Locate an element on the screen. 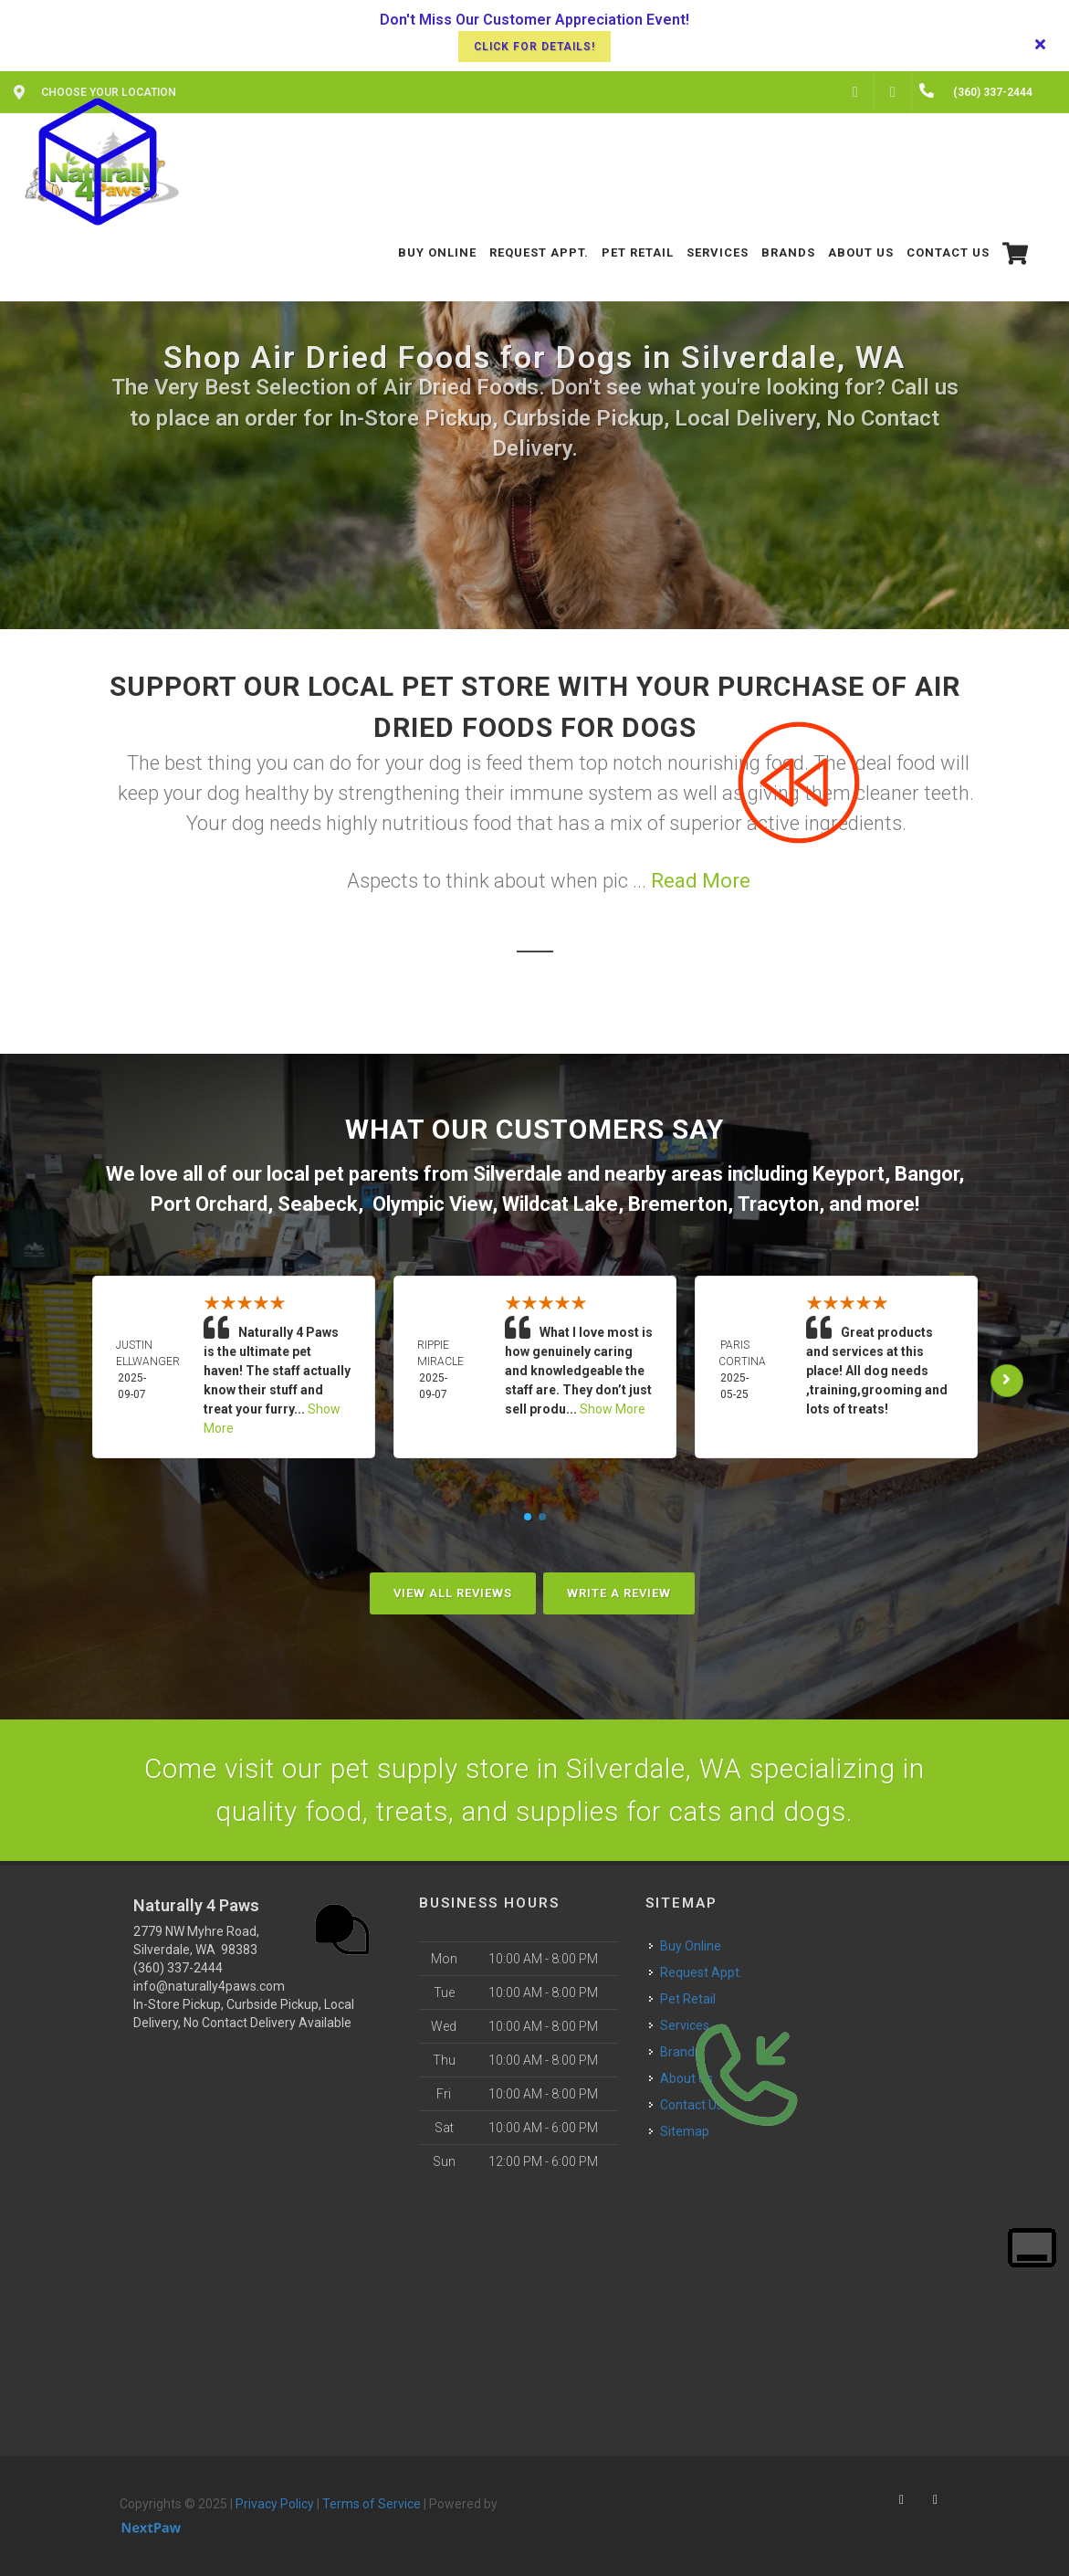  access video player controls or captions is located at coordinates (1032, 2247).